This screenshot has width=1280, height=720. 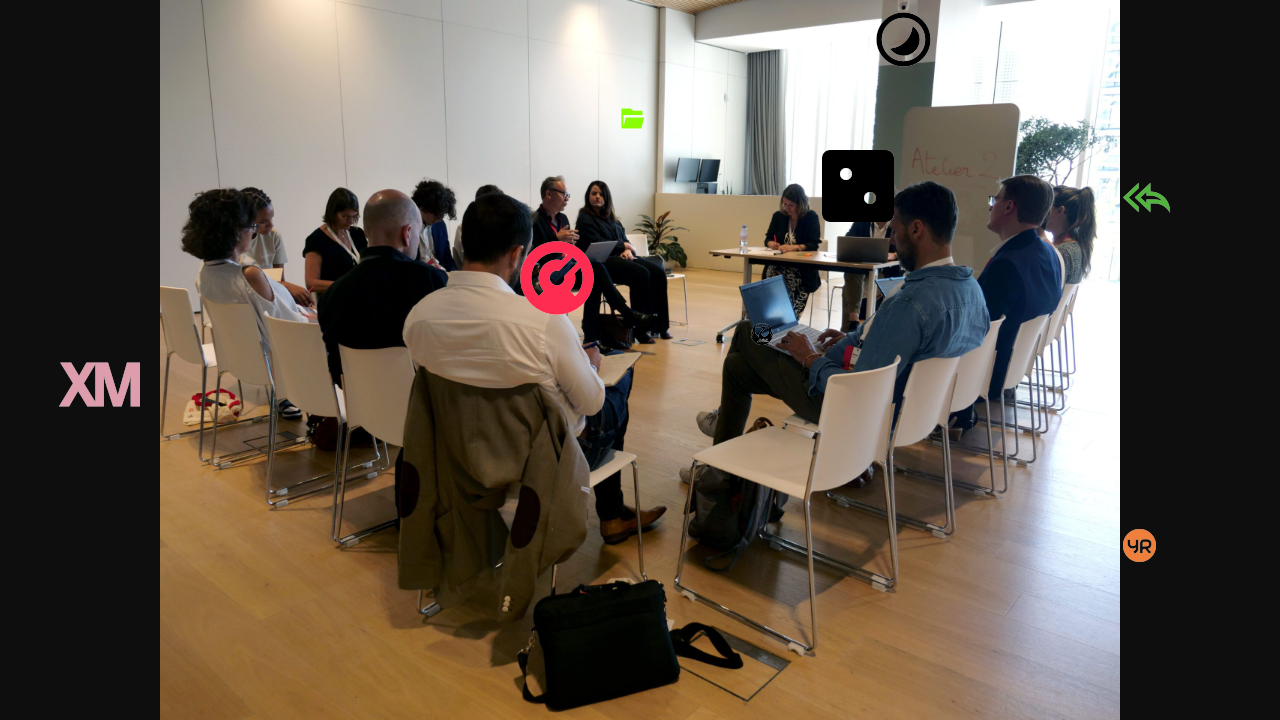 What do you see at coordinates (858, 186) in the screenshot?
I see `roll the dice or randomize selection` at bounding box center [858, 186].